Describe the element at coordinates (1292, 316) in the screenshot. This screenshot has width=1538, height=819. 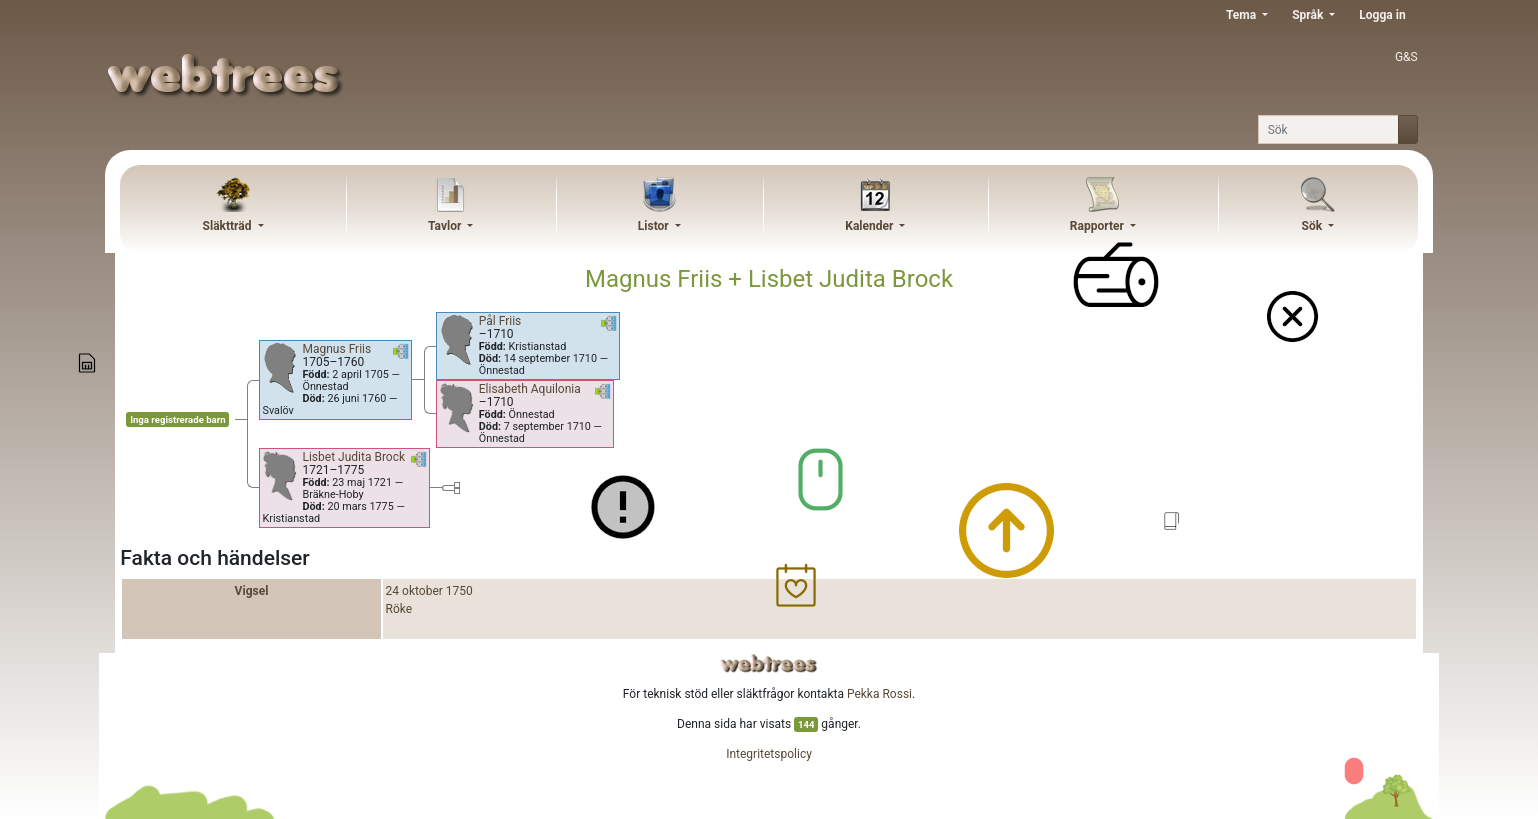
I see `close or dismiss a dialog` at that location.